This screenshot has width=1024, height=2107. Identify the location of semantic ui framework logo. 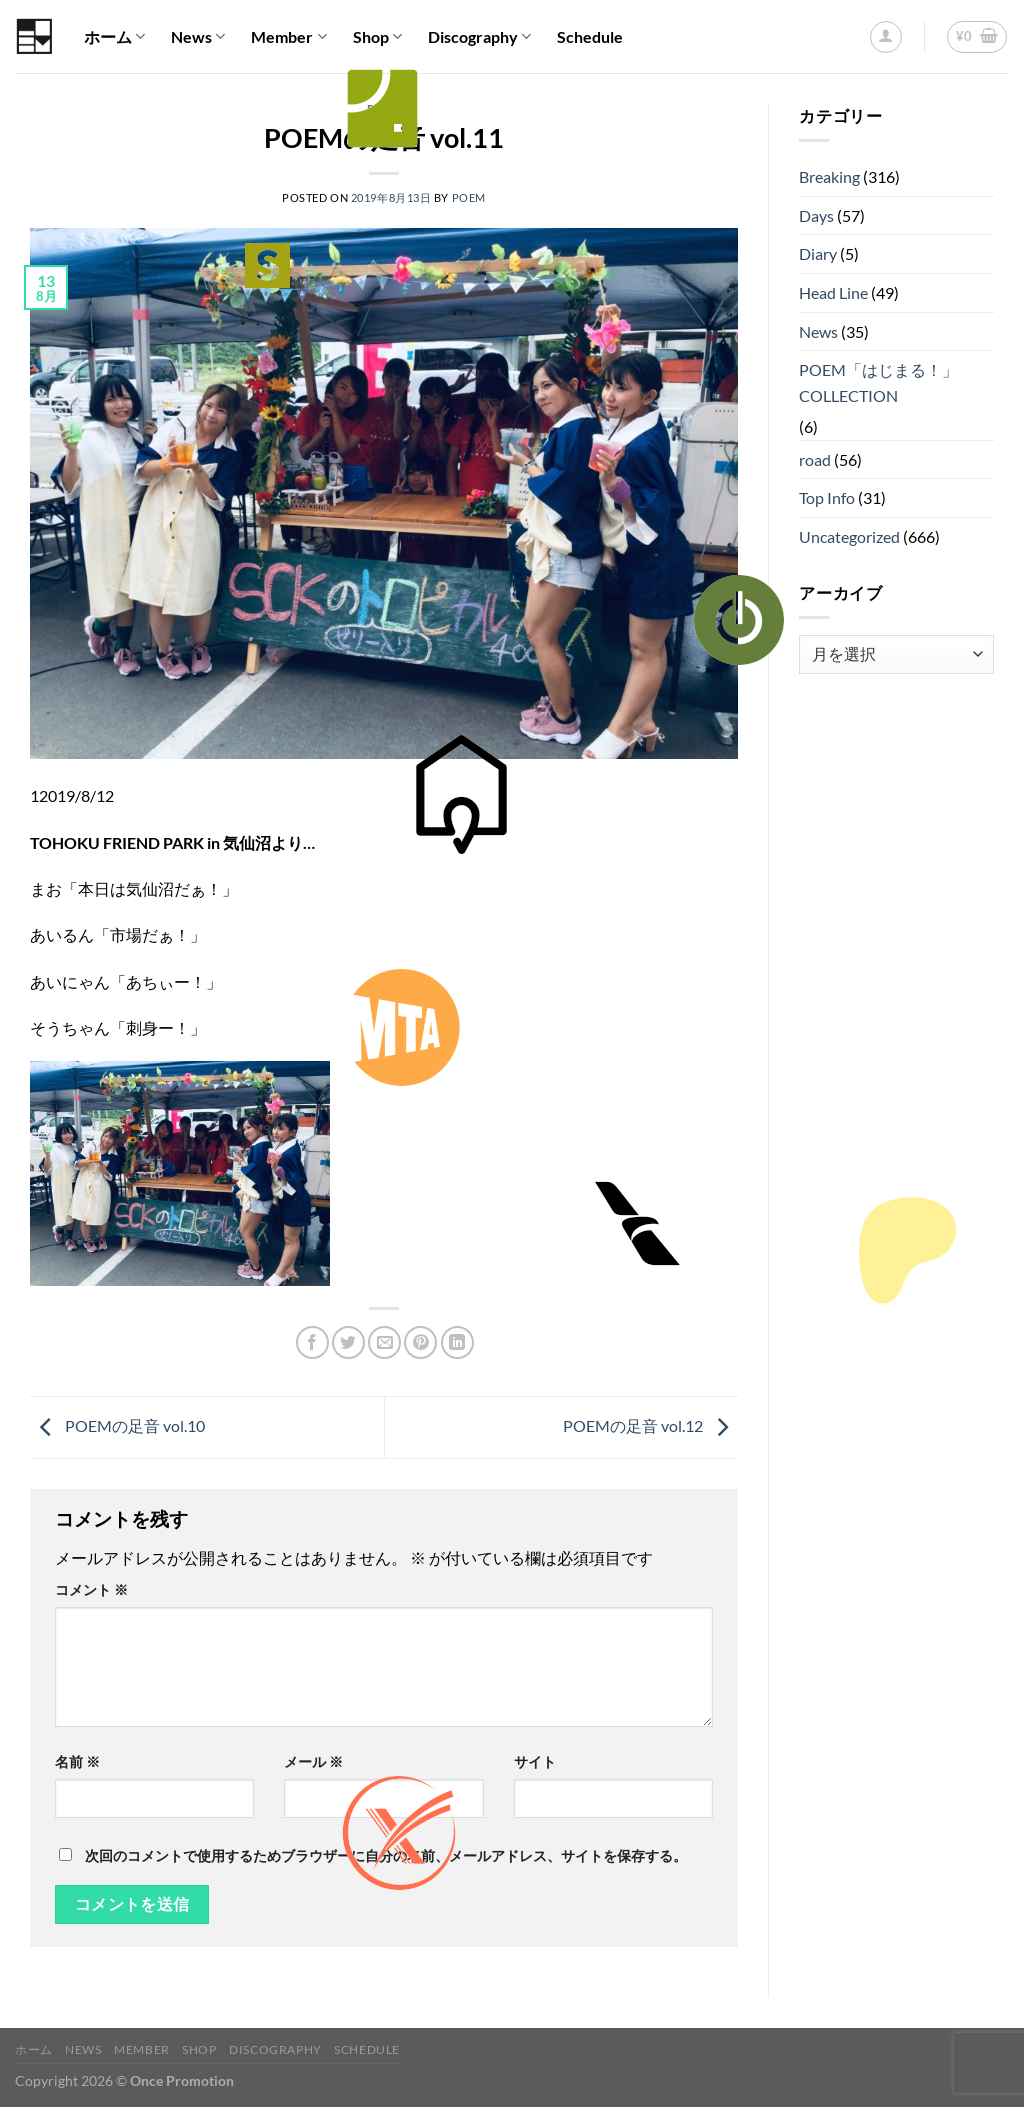
(267, 265).